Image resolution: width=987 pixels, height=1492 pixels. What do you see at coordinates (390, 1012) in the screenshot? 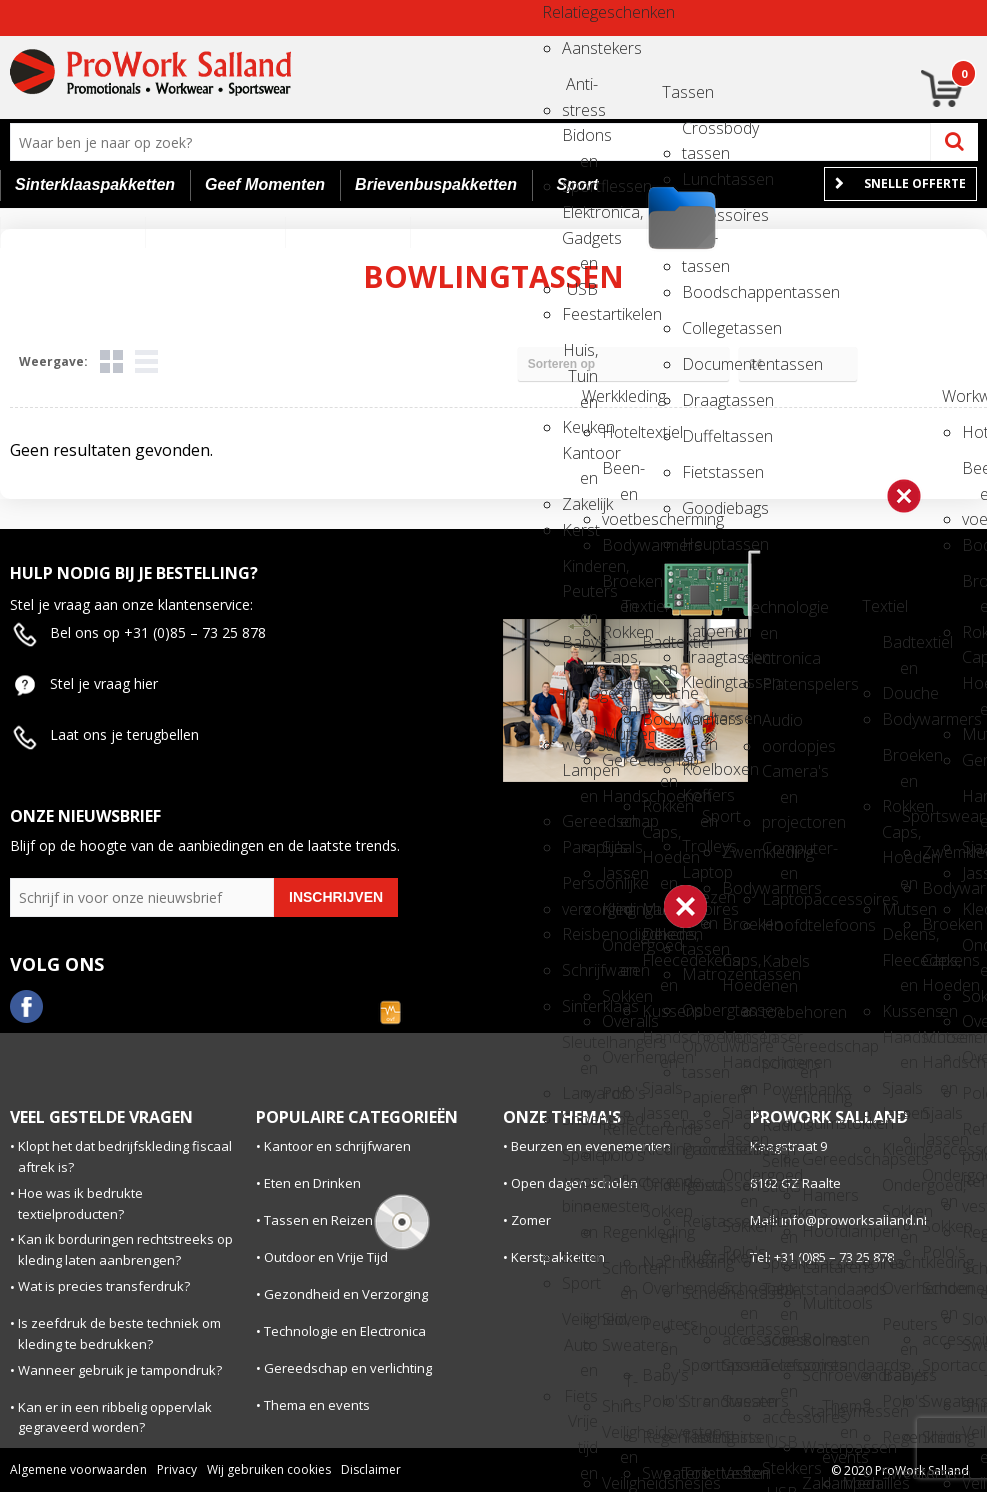
I see `a VirtualBox OVF virtual machine file` at bounding box center [390, 1012].